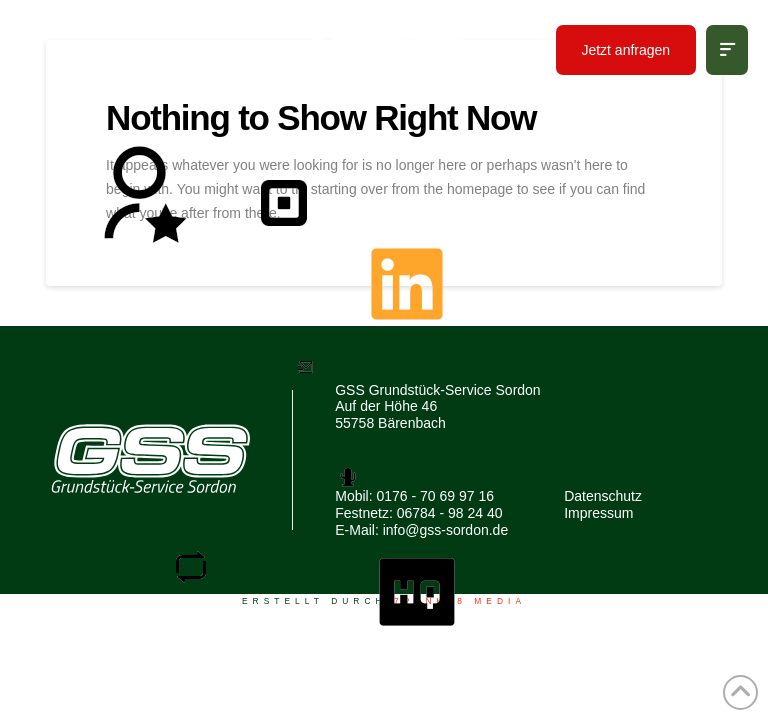 The height and width of the screenshot is (720, 768). I want to click on view featured or starred user profile, so click(139, 194).